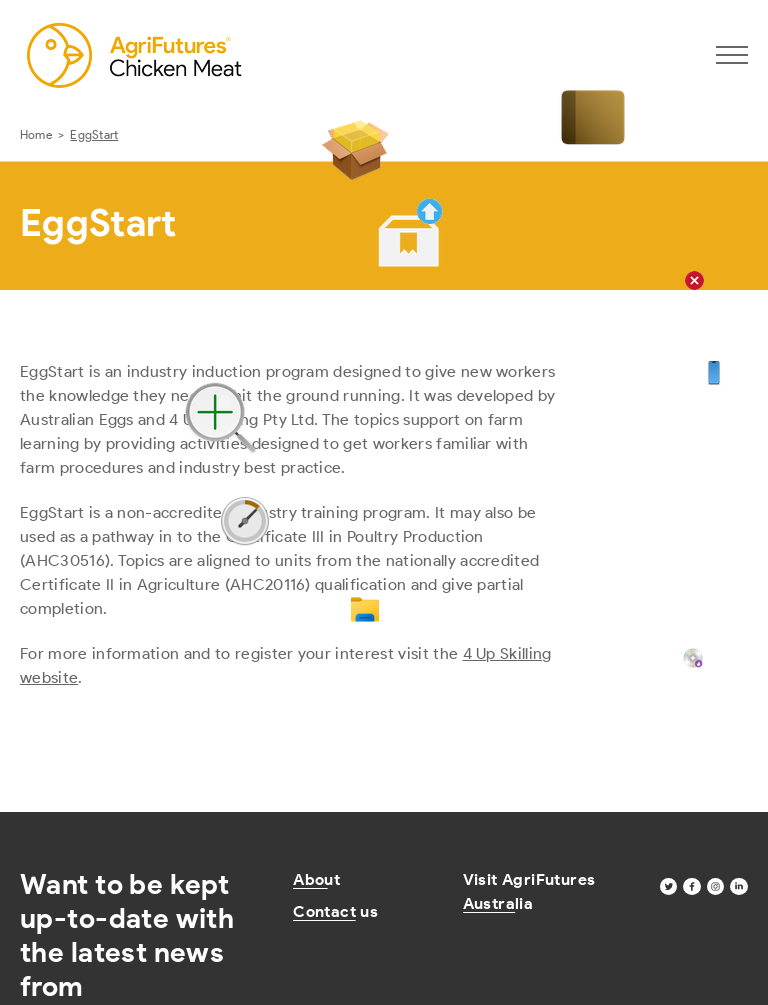  I want to click on iPhone 15 device icon, so click(714, 373).